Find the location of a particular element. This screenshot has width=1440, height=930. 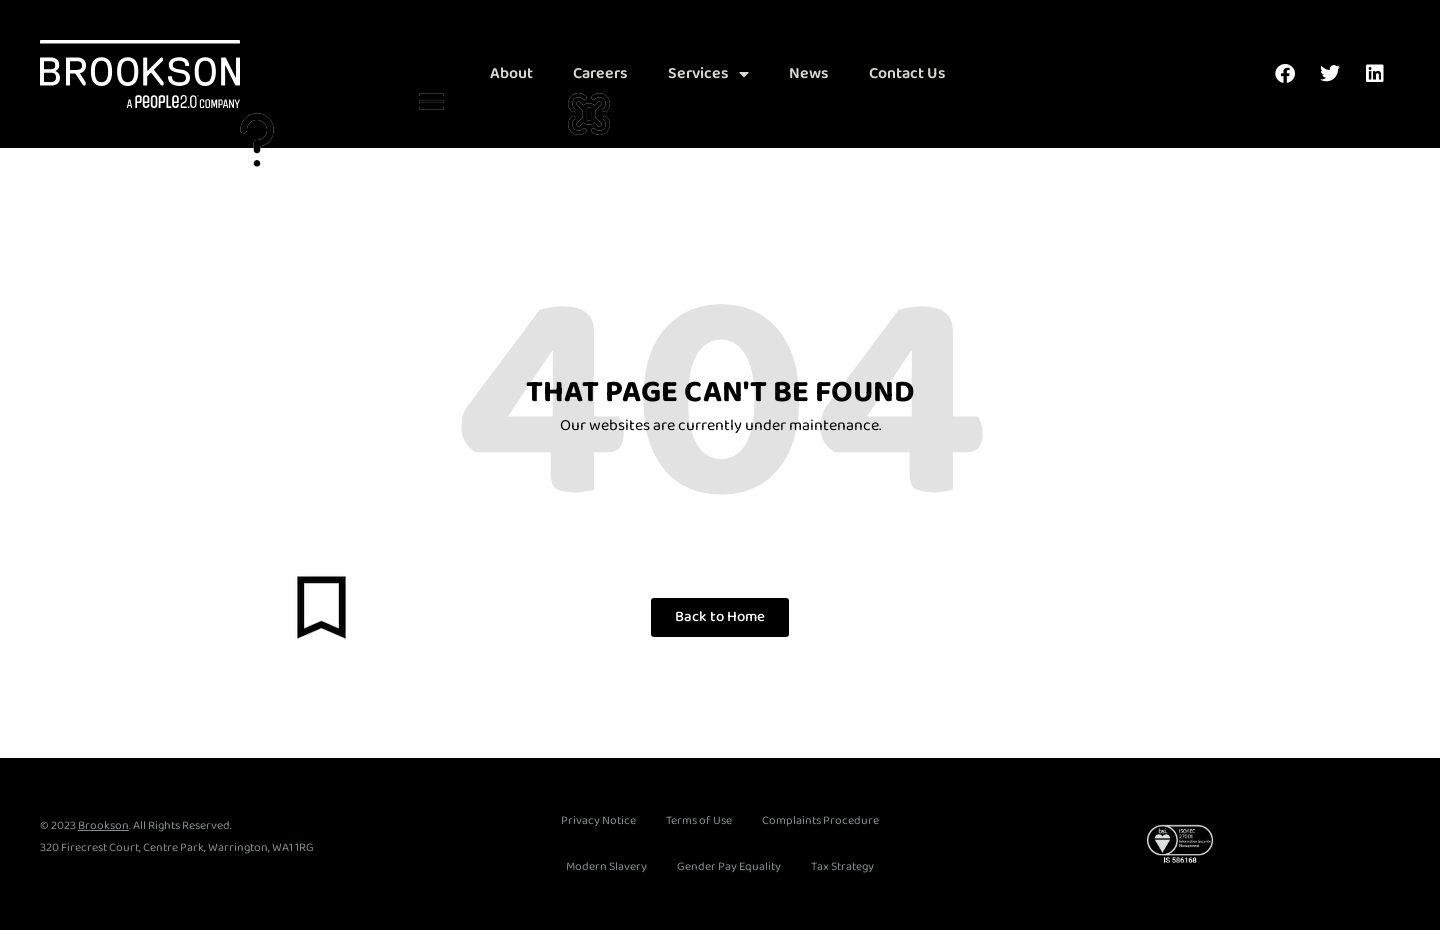

access help or support is located at coordinates (257, 140).